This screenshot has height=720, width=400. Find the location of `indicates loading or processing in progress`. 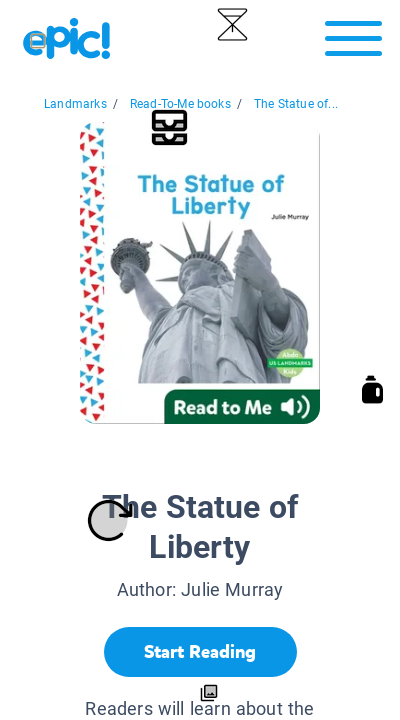

indicates loading or processing in progress is located at coordinates (232, 24).